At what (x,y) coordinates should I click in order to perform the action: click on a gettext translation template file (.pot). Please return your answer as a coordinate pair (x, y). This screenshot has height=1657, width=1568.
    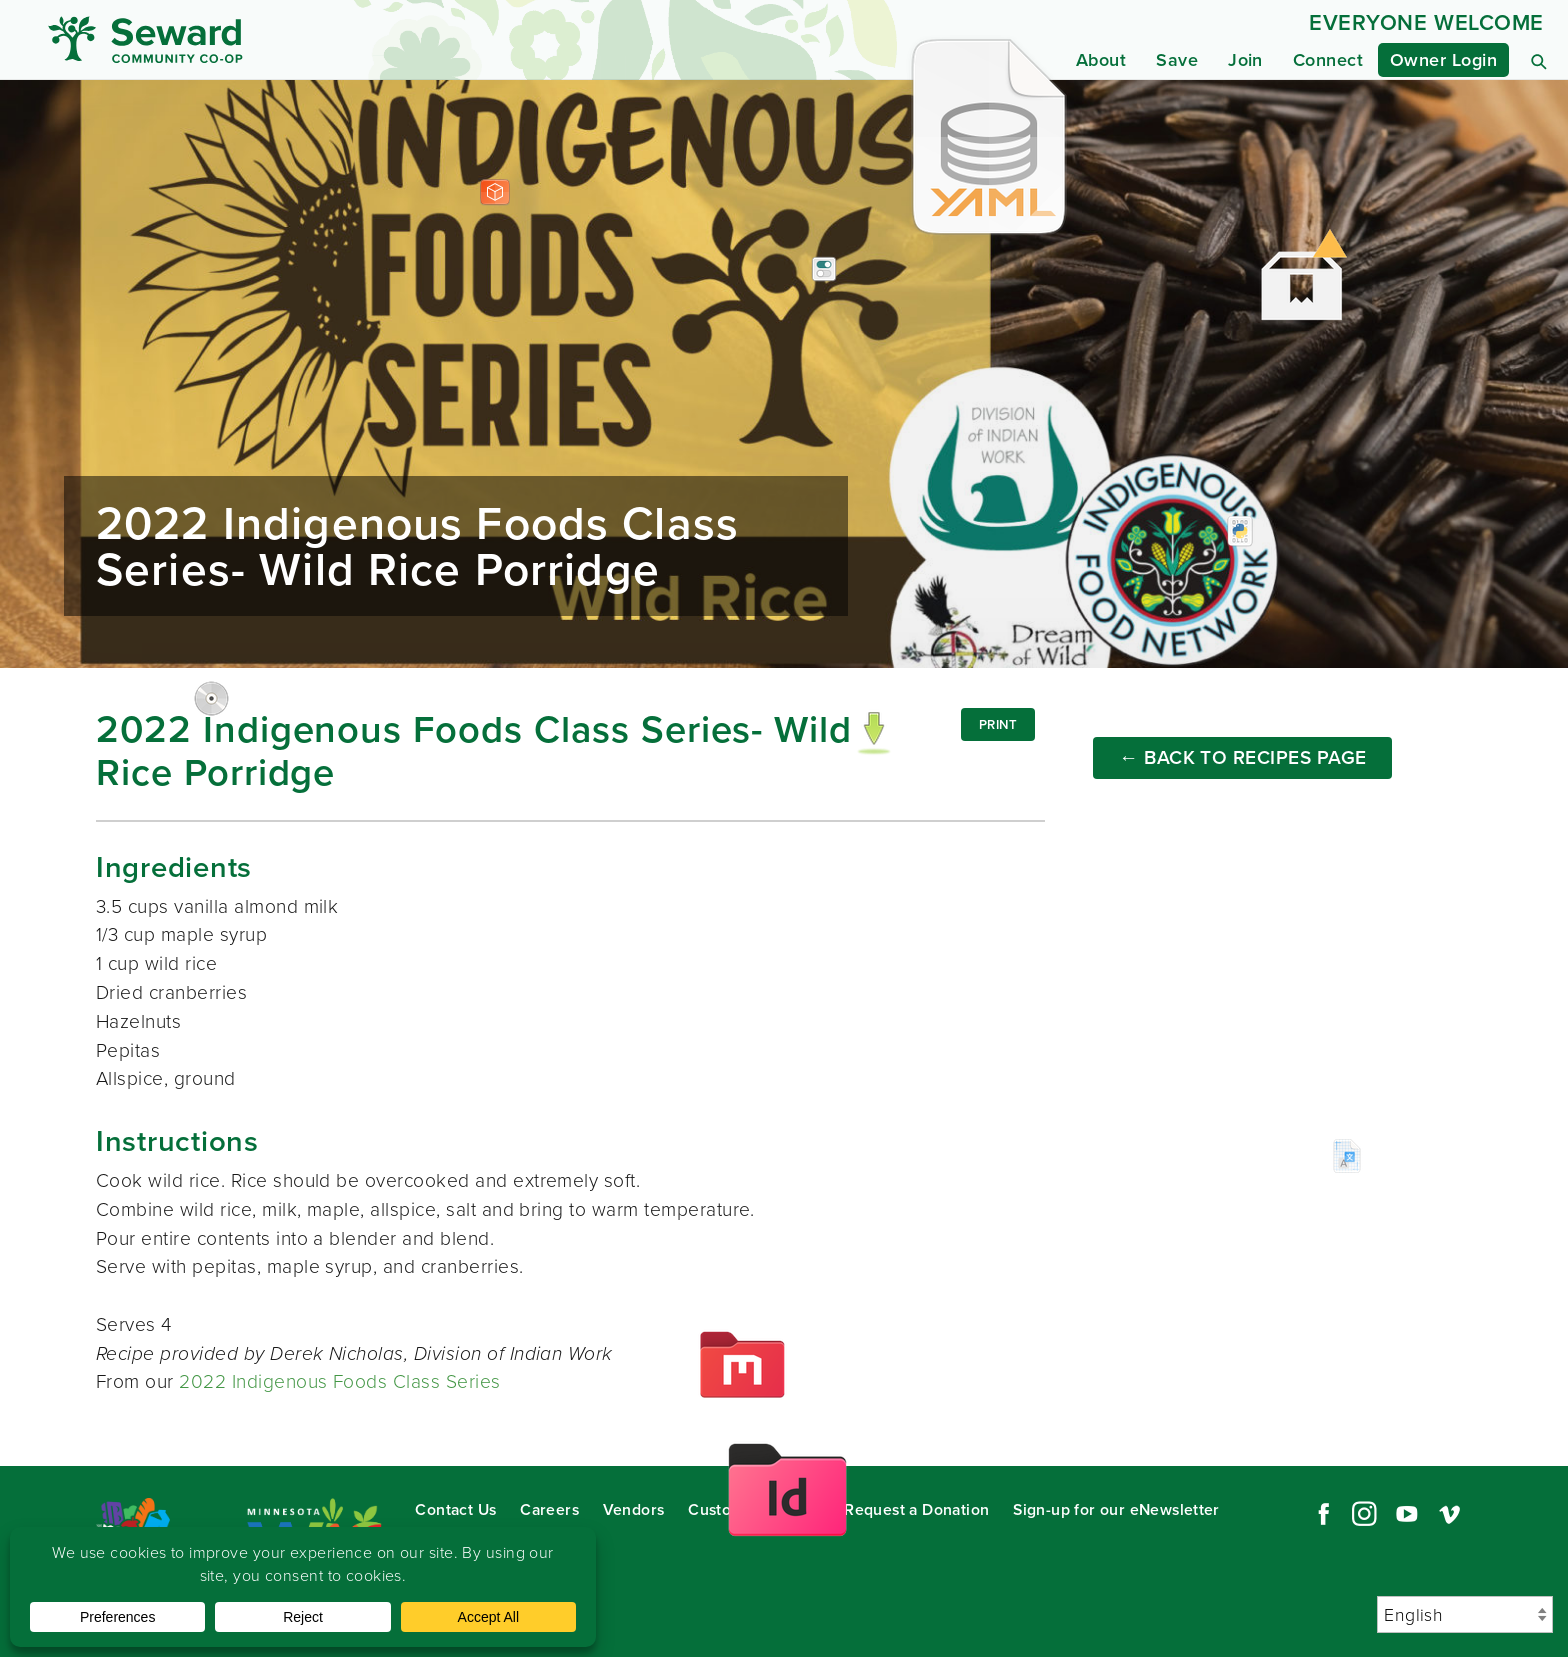
    Looking at the image, I should click on (1347, 1156).